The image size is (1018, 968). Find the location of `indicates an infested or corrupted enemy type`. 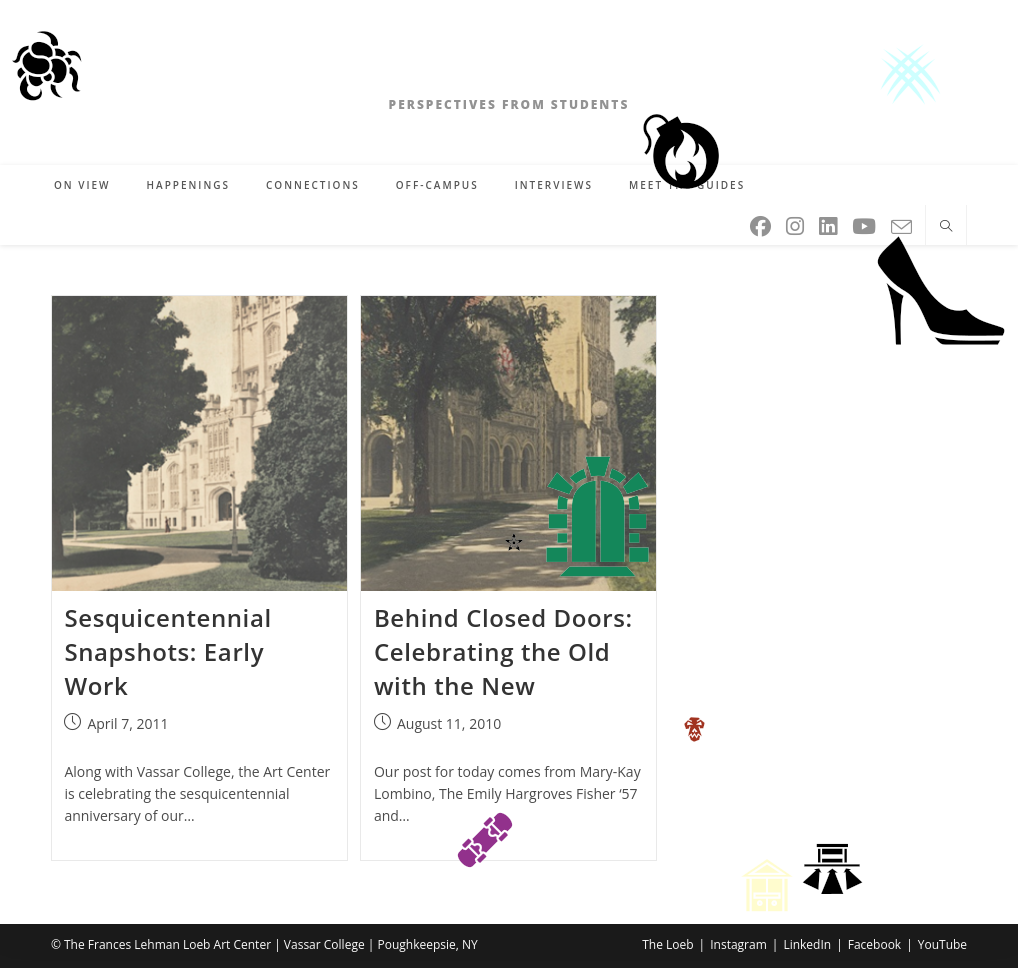

indicates an infested or corrupted enemy type is located at coordinates (46, 65).